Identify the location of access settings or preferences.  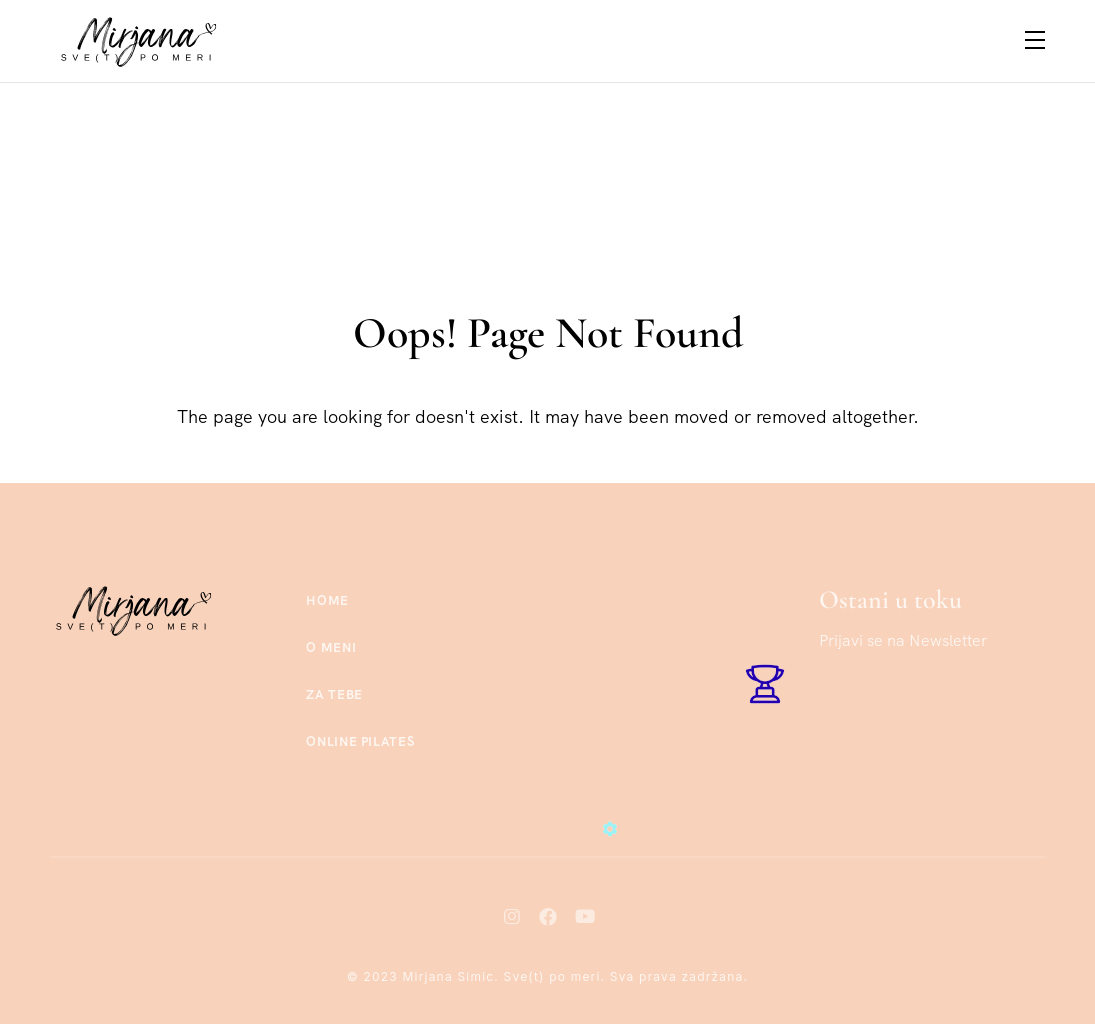
(610, 829).